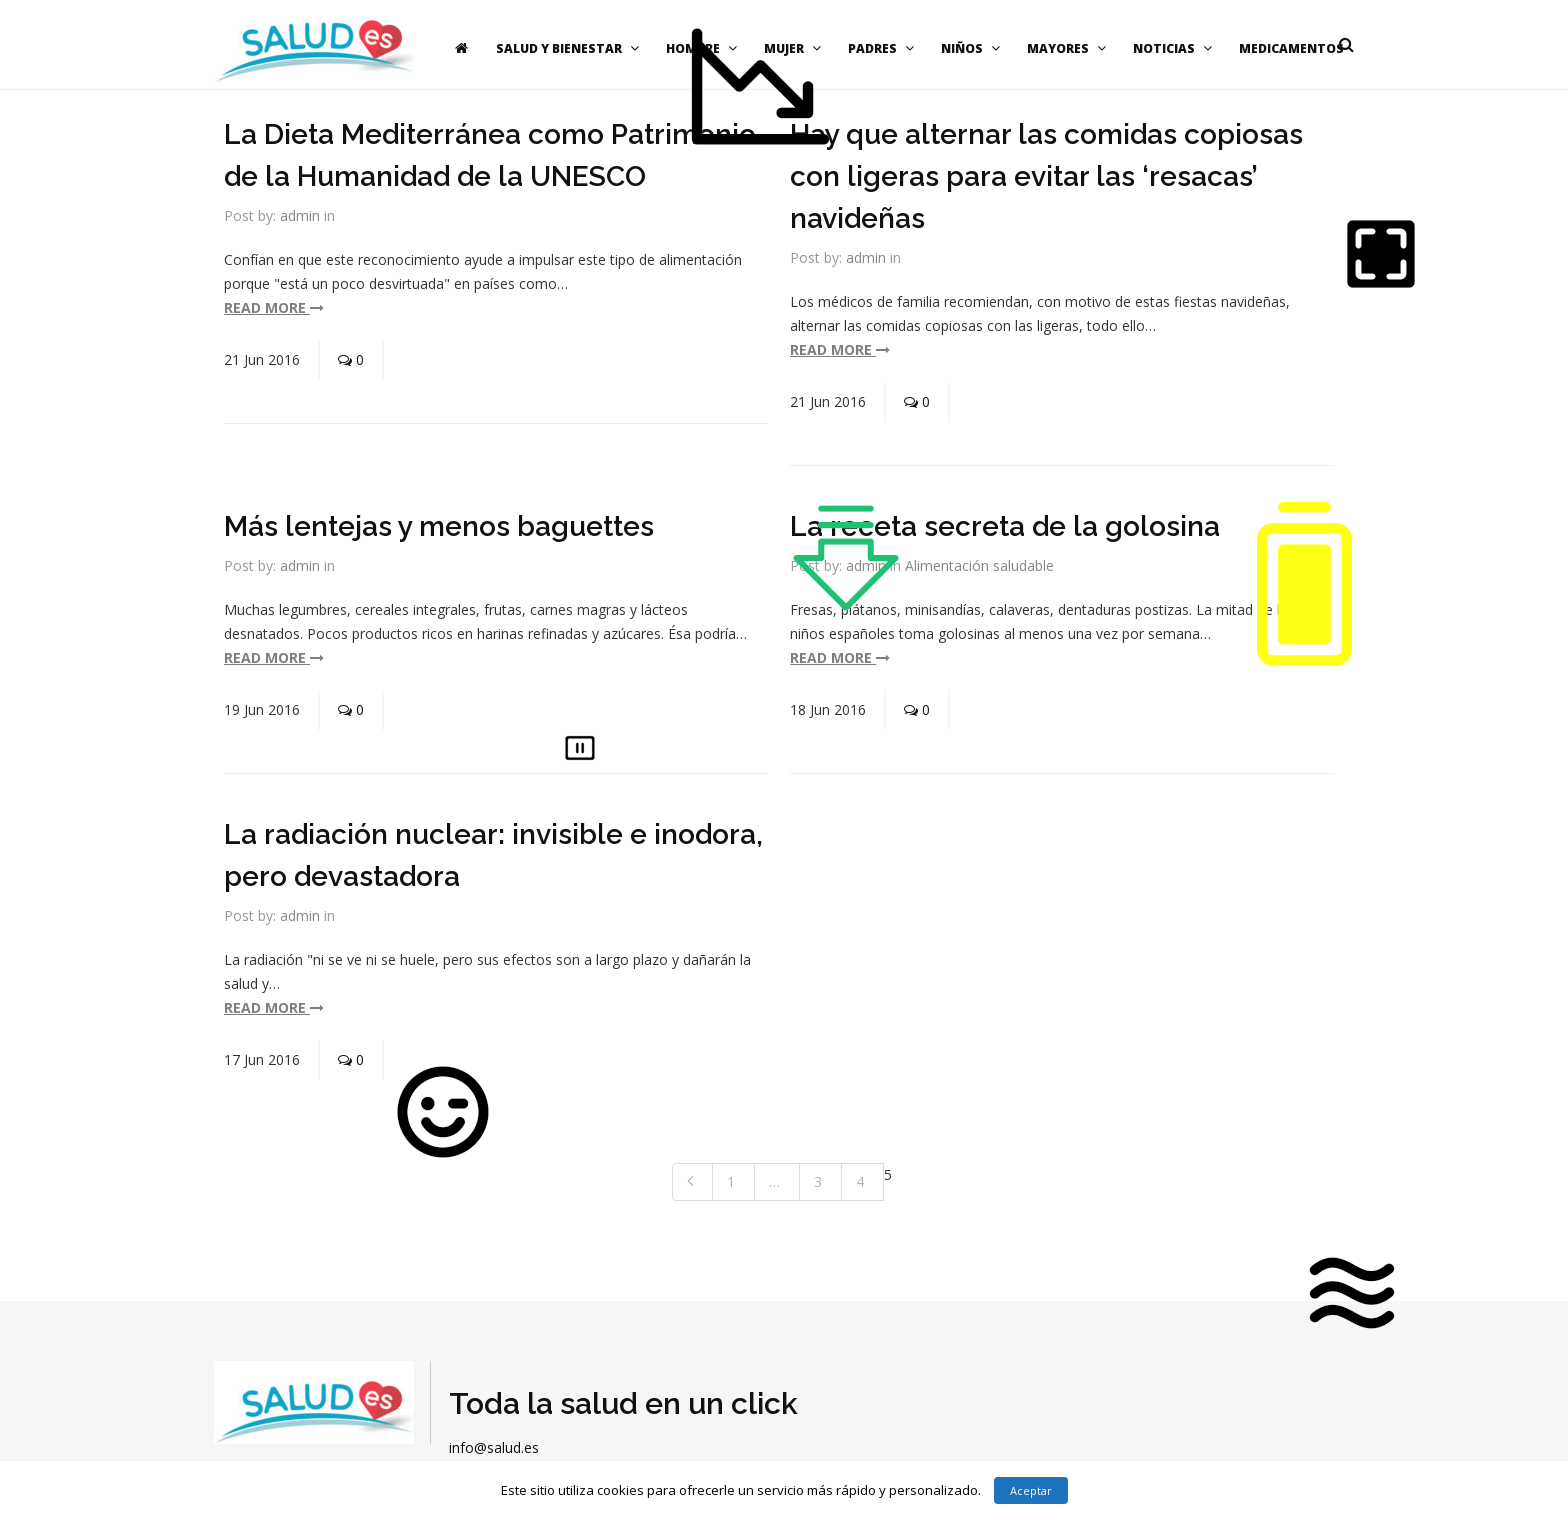  What do you see at coordinates (1381, 254) in the screenshot?
I see `select or crop an area` at bounding box center [1381, 254].